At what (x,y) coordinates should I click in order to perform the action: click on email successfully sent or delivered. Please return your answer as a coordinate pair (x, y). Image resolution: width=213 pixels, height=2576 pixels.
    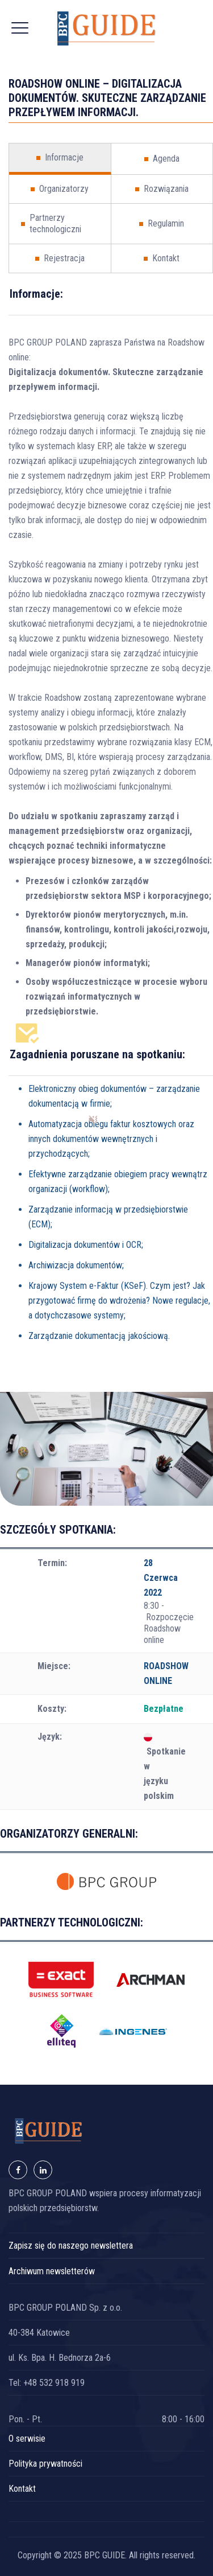
    Looking at the image, I should click on (26, 1033).